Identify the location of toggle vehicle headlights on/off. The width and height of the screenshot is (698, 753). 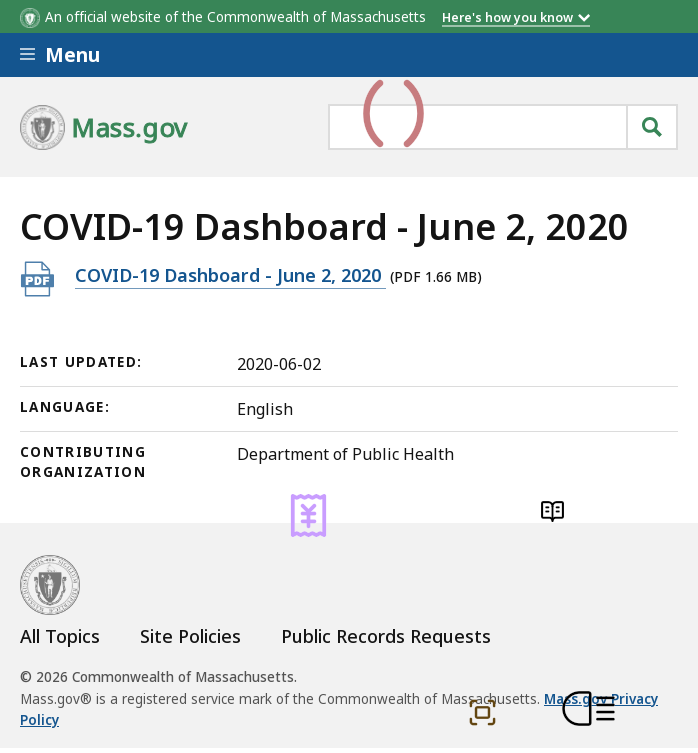
(588, 708).